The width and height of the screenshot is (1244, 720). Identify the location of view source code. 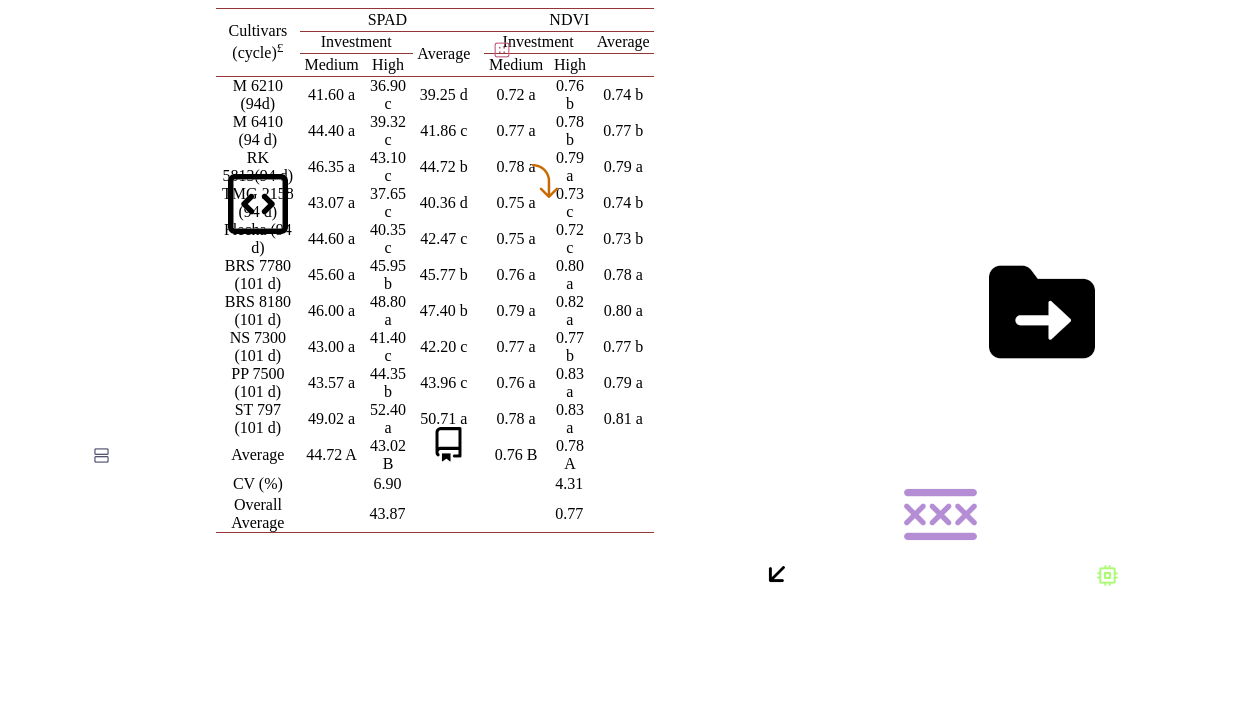
(258, 204).